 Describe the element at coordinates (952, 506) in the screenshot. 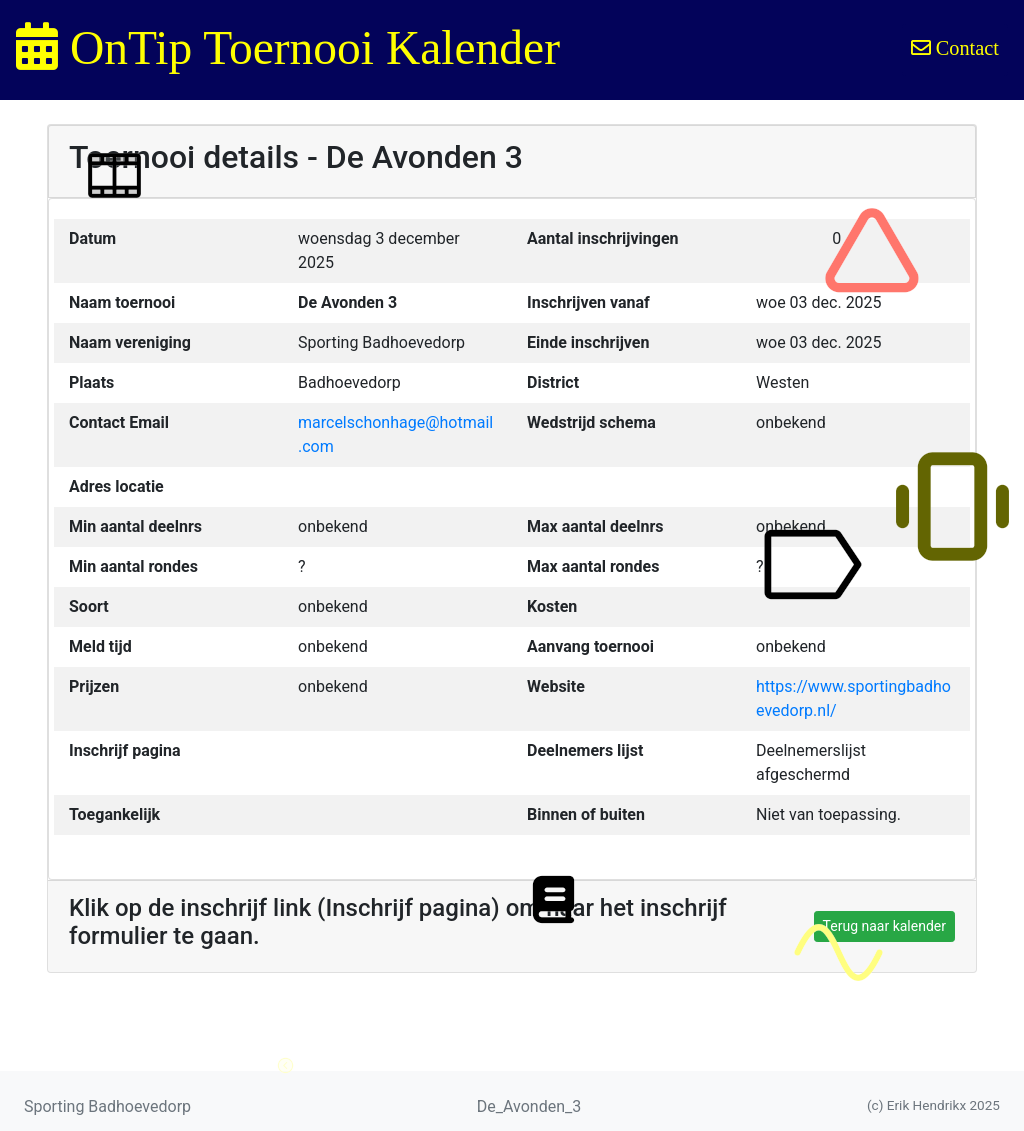

I see `enable vibrate mode on your device` at that location.